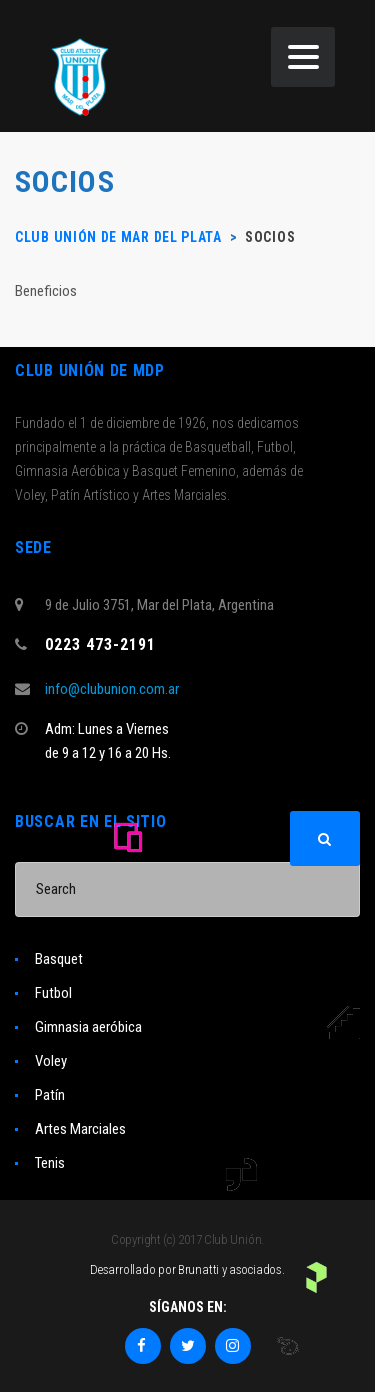  Describe the element at coordinates (85, 95) in the screenshot. I see `open more options menu` at that location.